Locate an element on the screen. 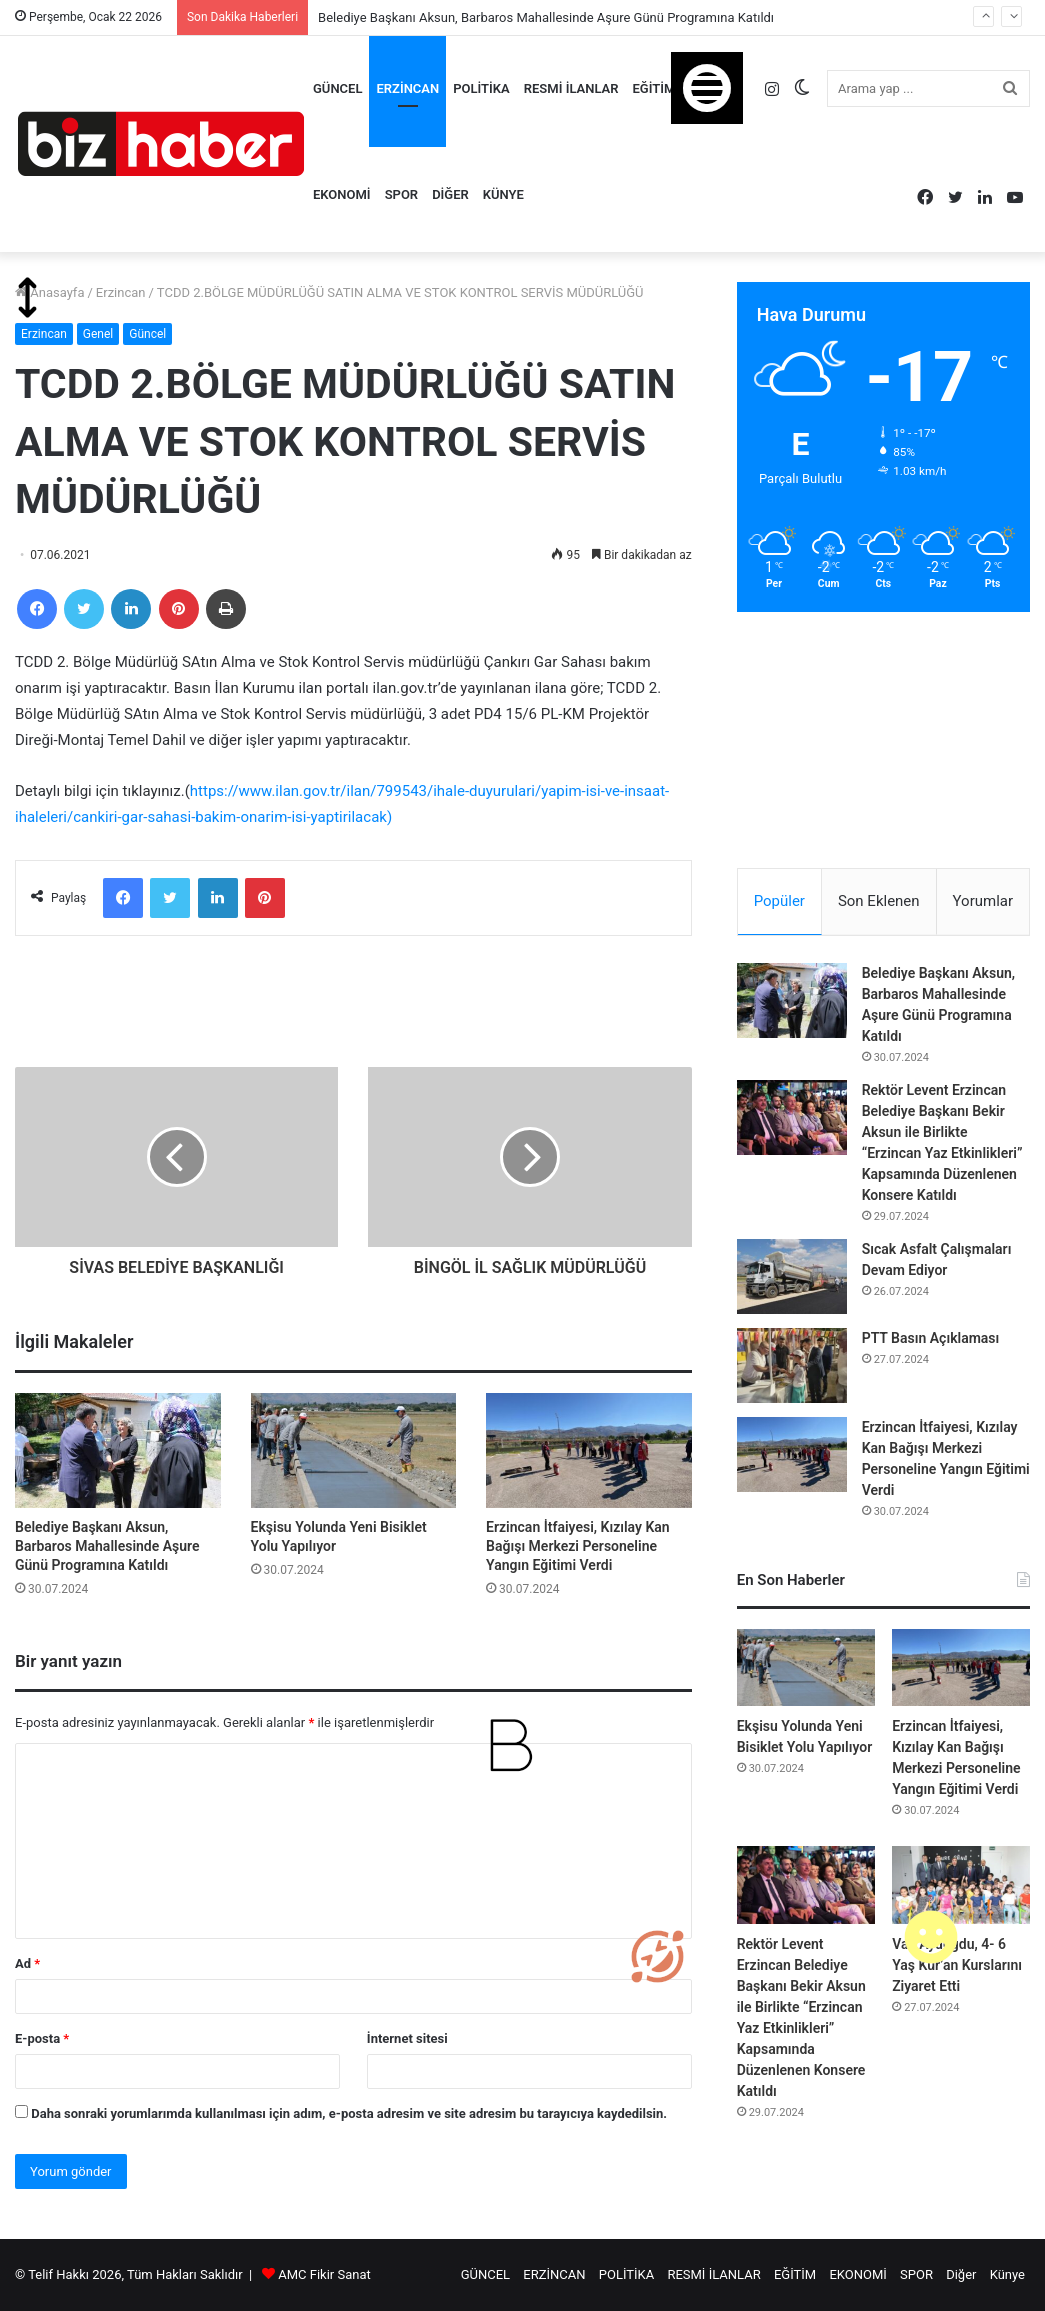  apply bold formatting to selected text is located at coordinates (507, 1746).